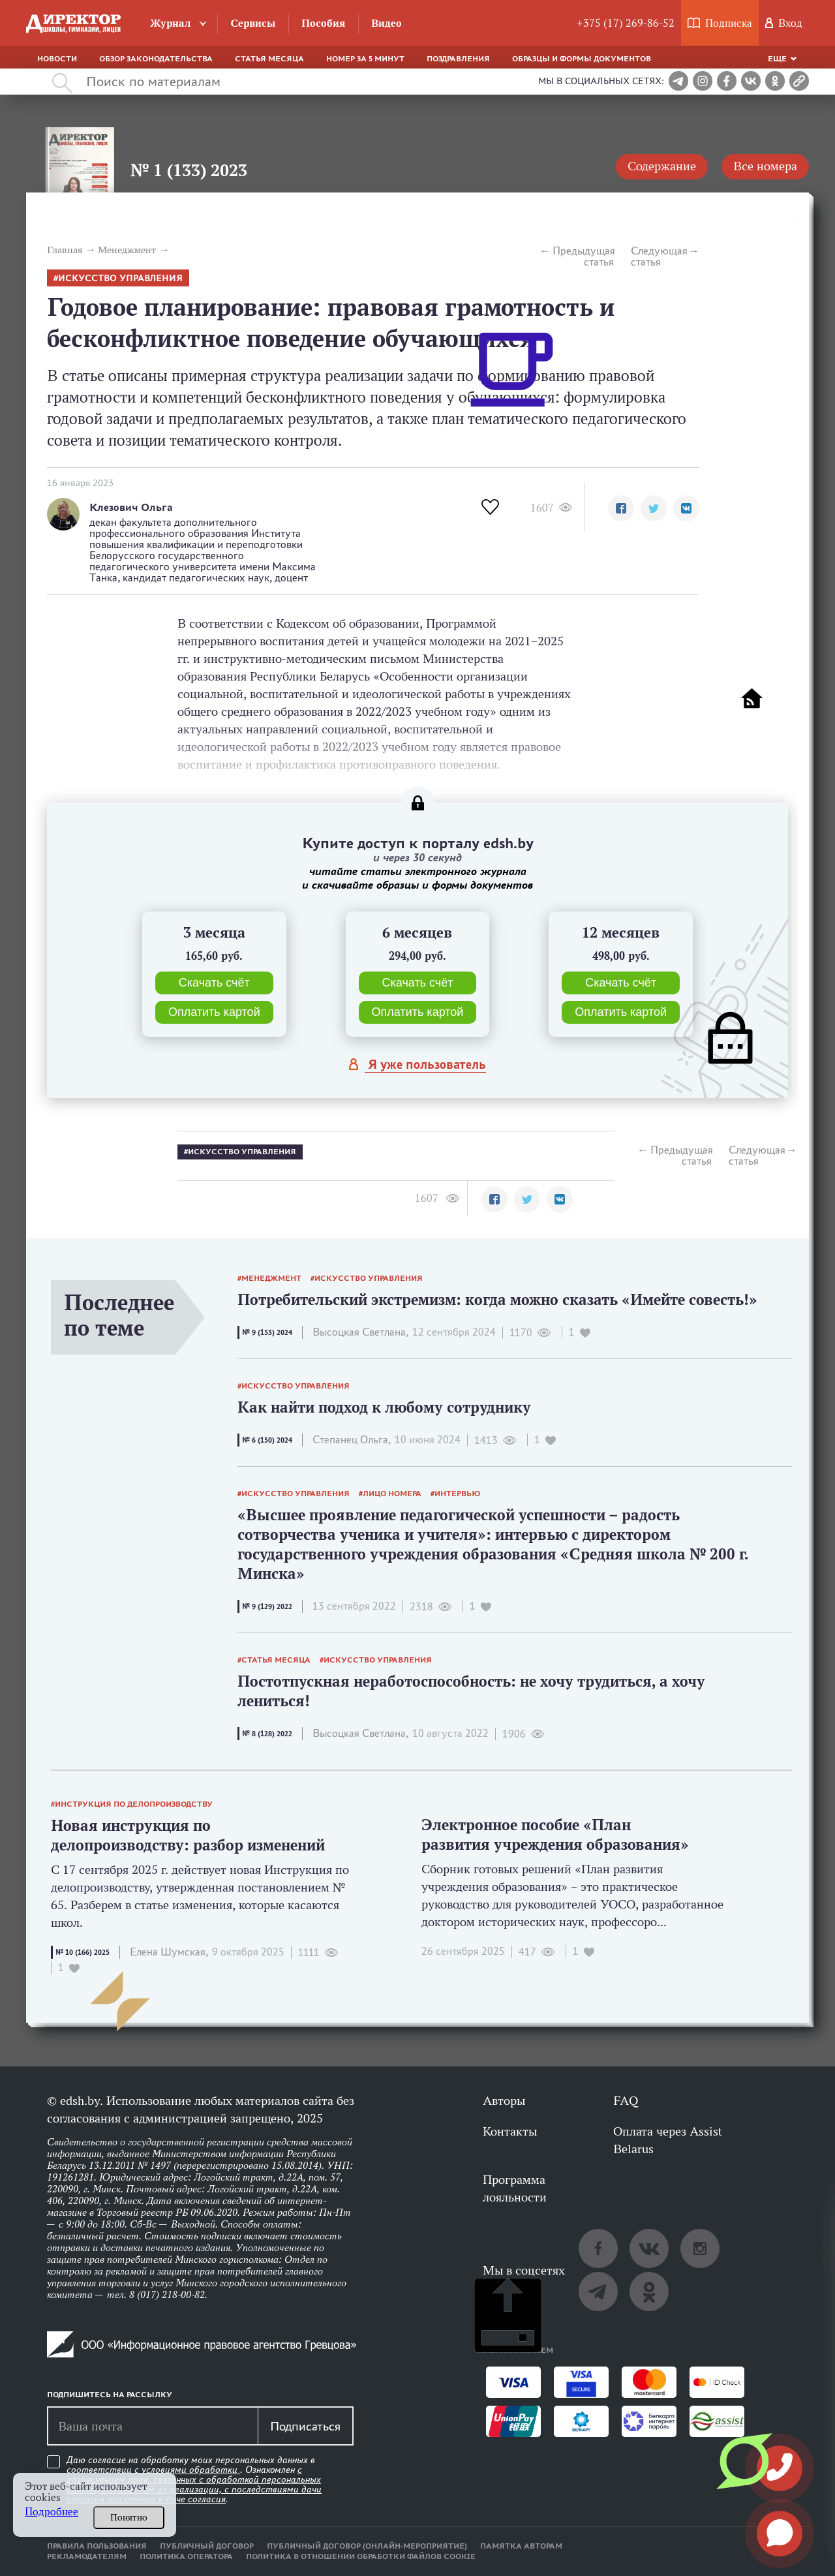  What do you see at coordinates (752, 699) in the screenshot?
I see `connect to home wifi network` at bounding box center [752, 699].